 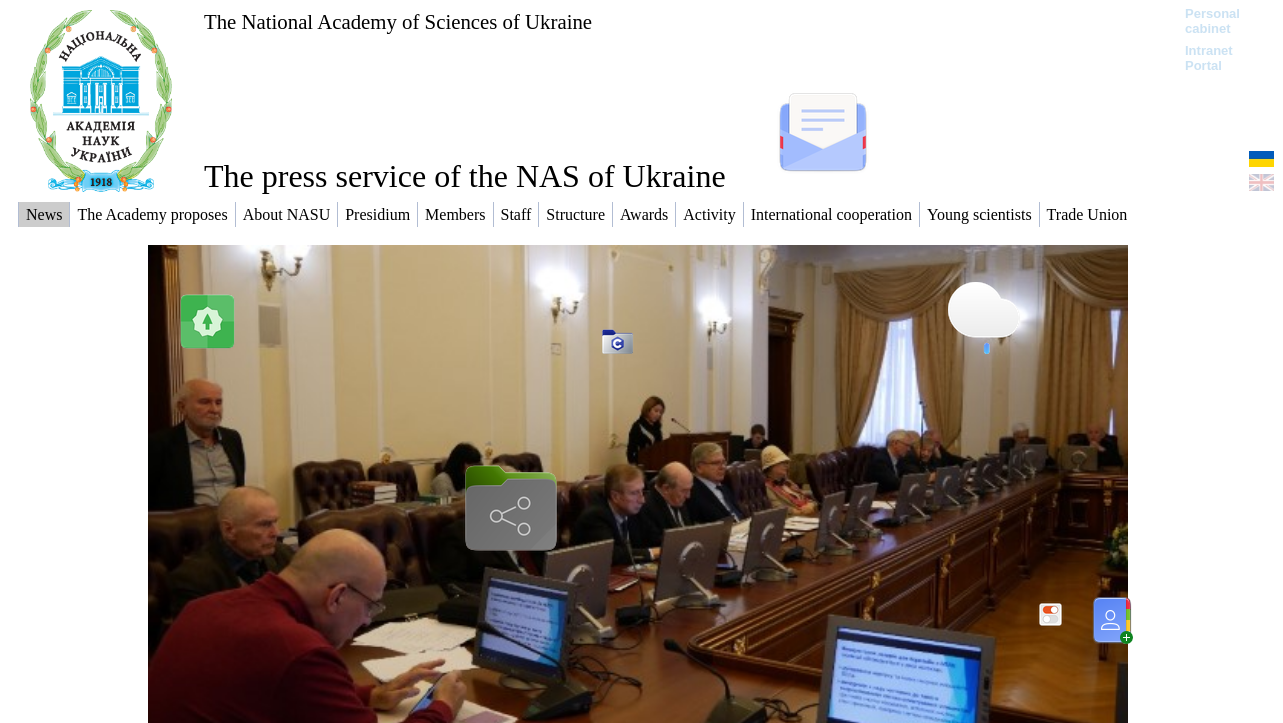 What do you see at coordinates (984, 318) in the screenshot?
I see `indicates scattered showers in weather forecast` at bounding box center [984, 318].